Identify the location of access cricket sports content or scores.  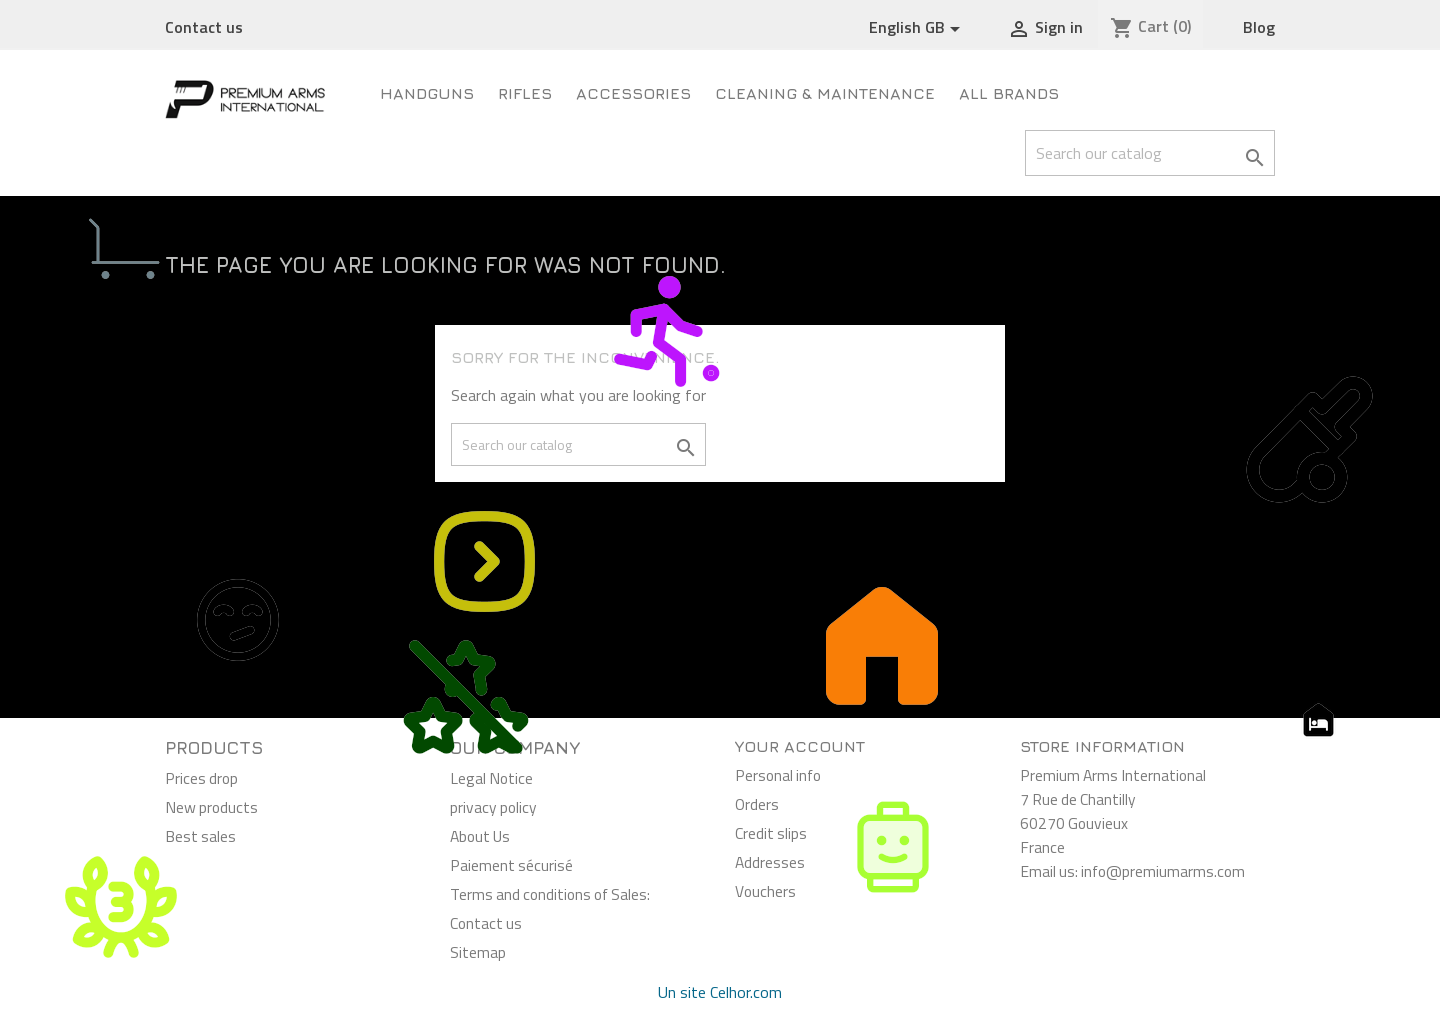
(1309, 439).